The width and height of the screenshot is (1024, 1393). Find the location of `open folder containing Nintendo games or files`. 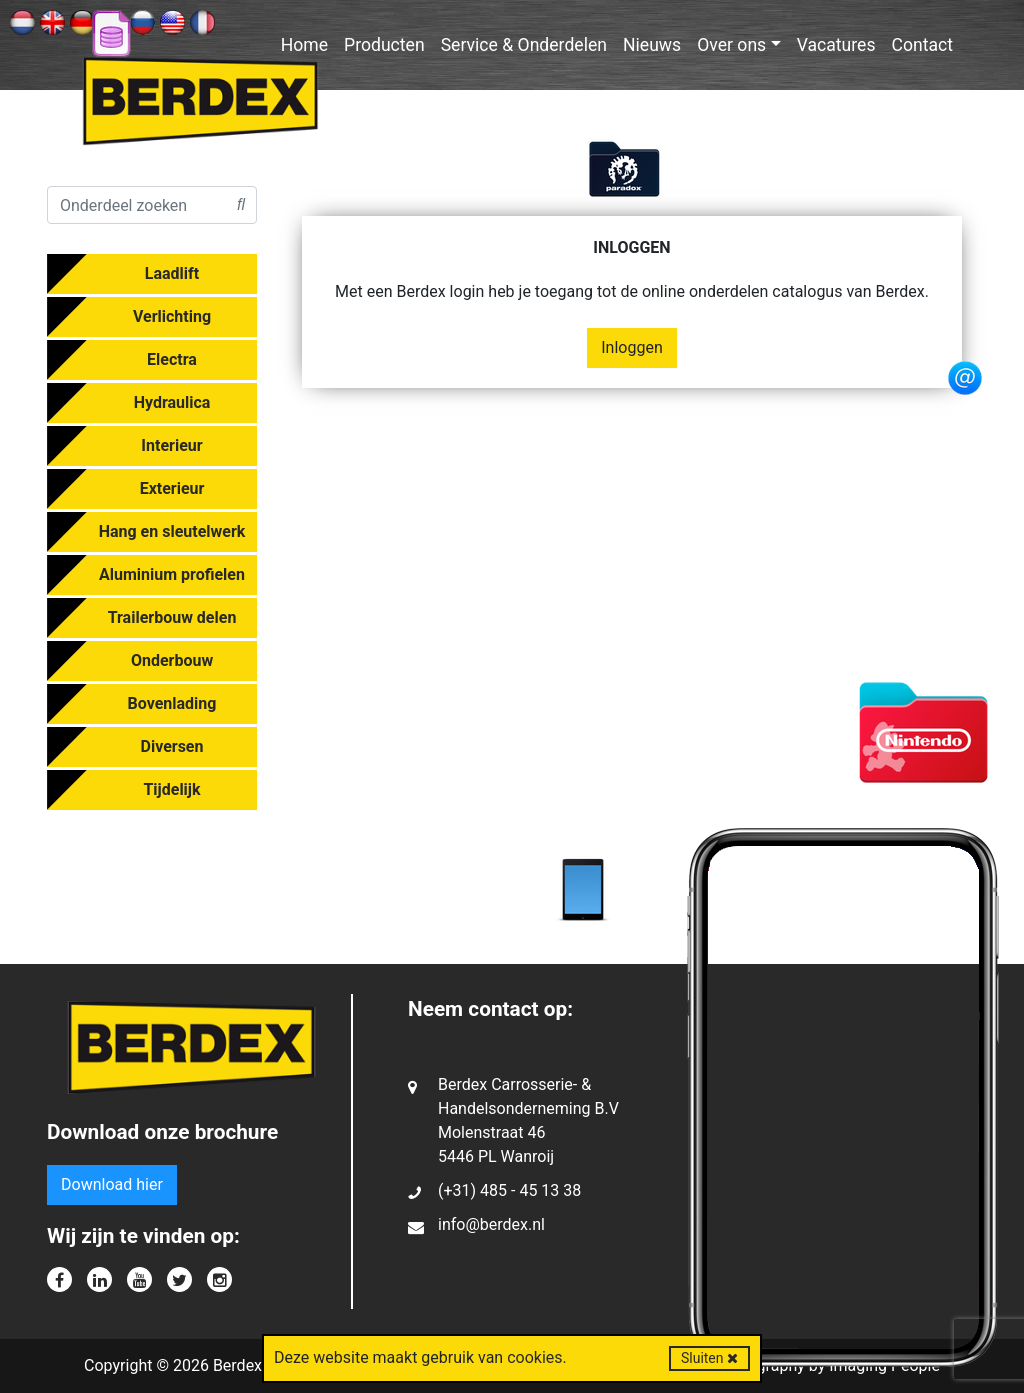

open folder containing Nintendo games or files is located at coordinates (923, 736).